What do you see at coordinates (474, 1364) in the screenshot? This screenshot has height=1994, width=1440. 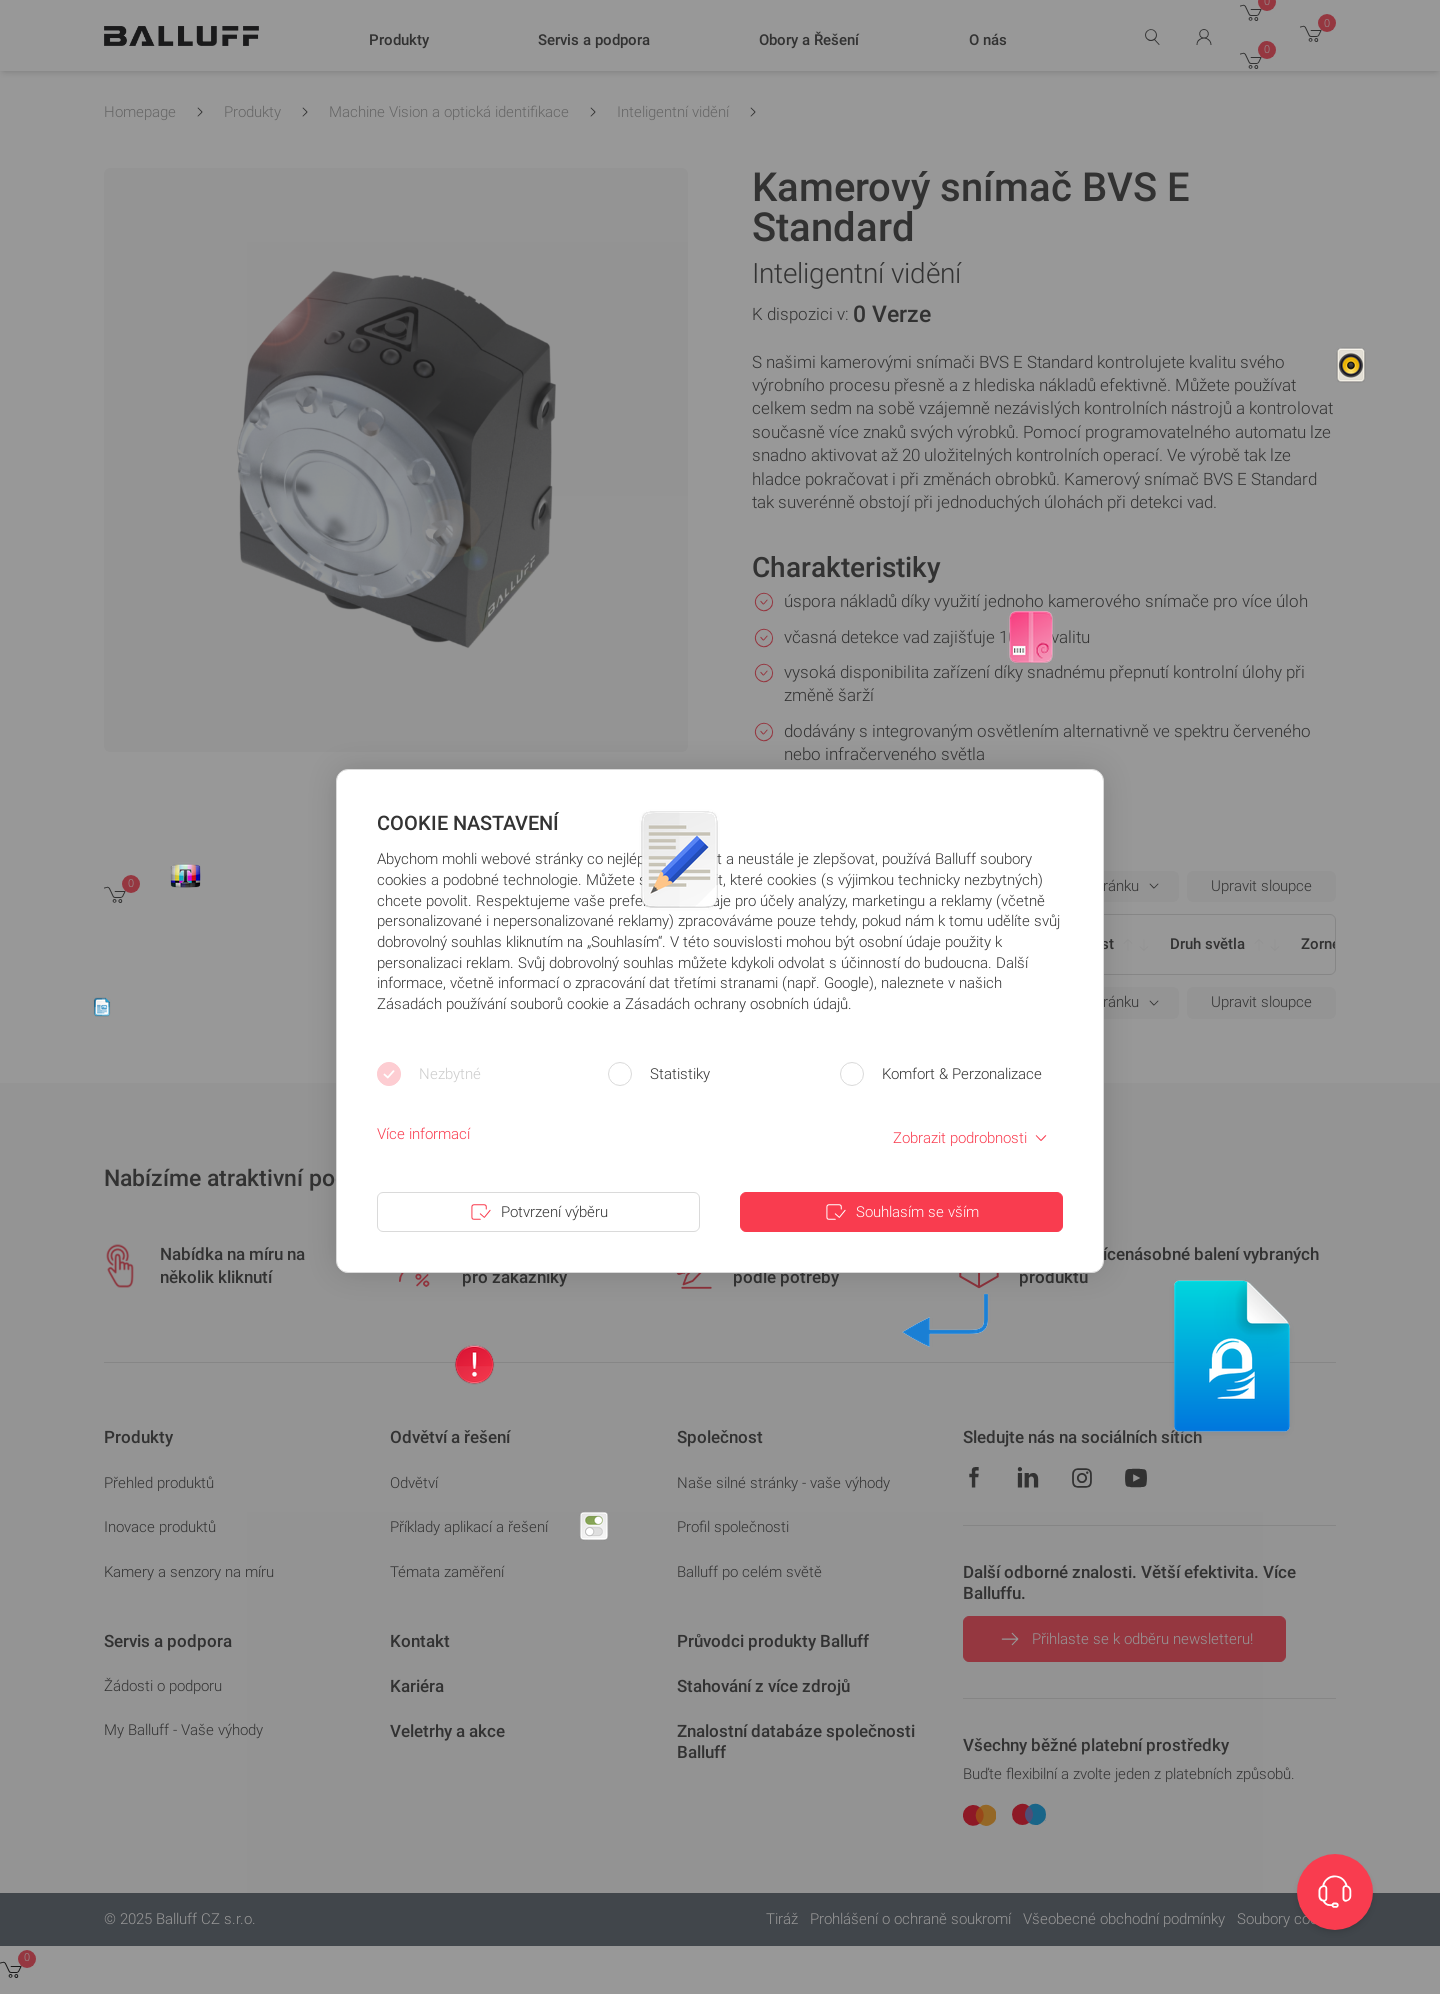 I see `indicates an important alert or warning` at bounding box center [474, 1364].